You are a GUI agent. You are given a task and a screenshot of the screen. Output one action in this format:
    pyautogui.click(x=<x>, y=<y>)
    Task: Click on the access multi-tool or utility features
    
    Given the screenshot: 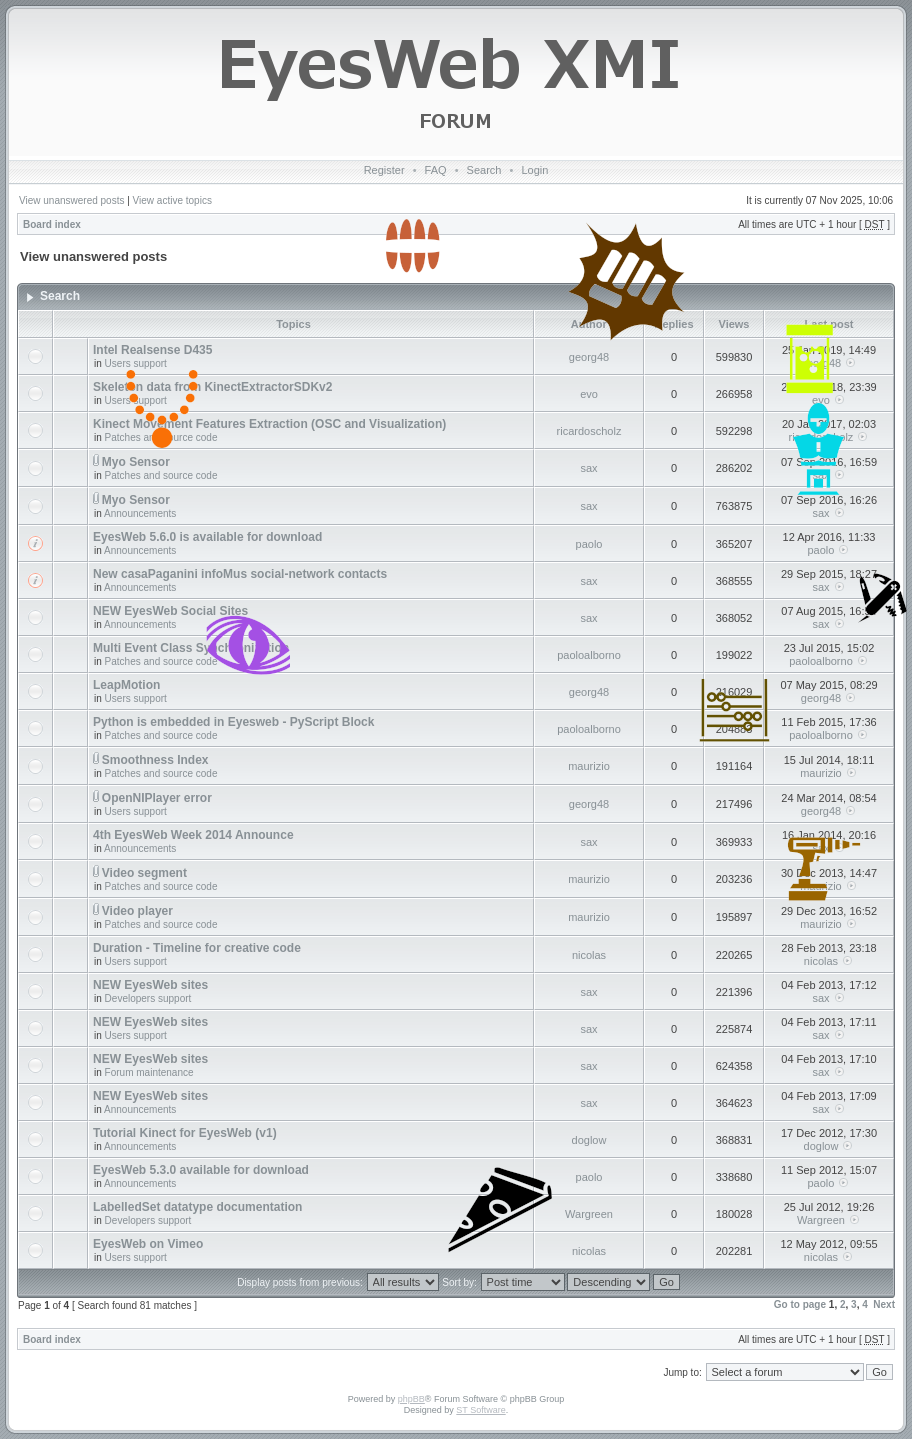 What is the action you would take?
    pyautogui.click(x=883, y=598)
    